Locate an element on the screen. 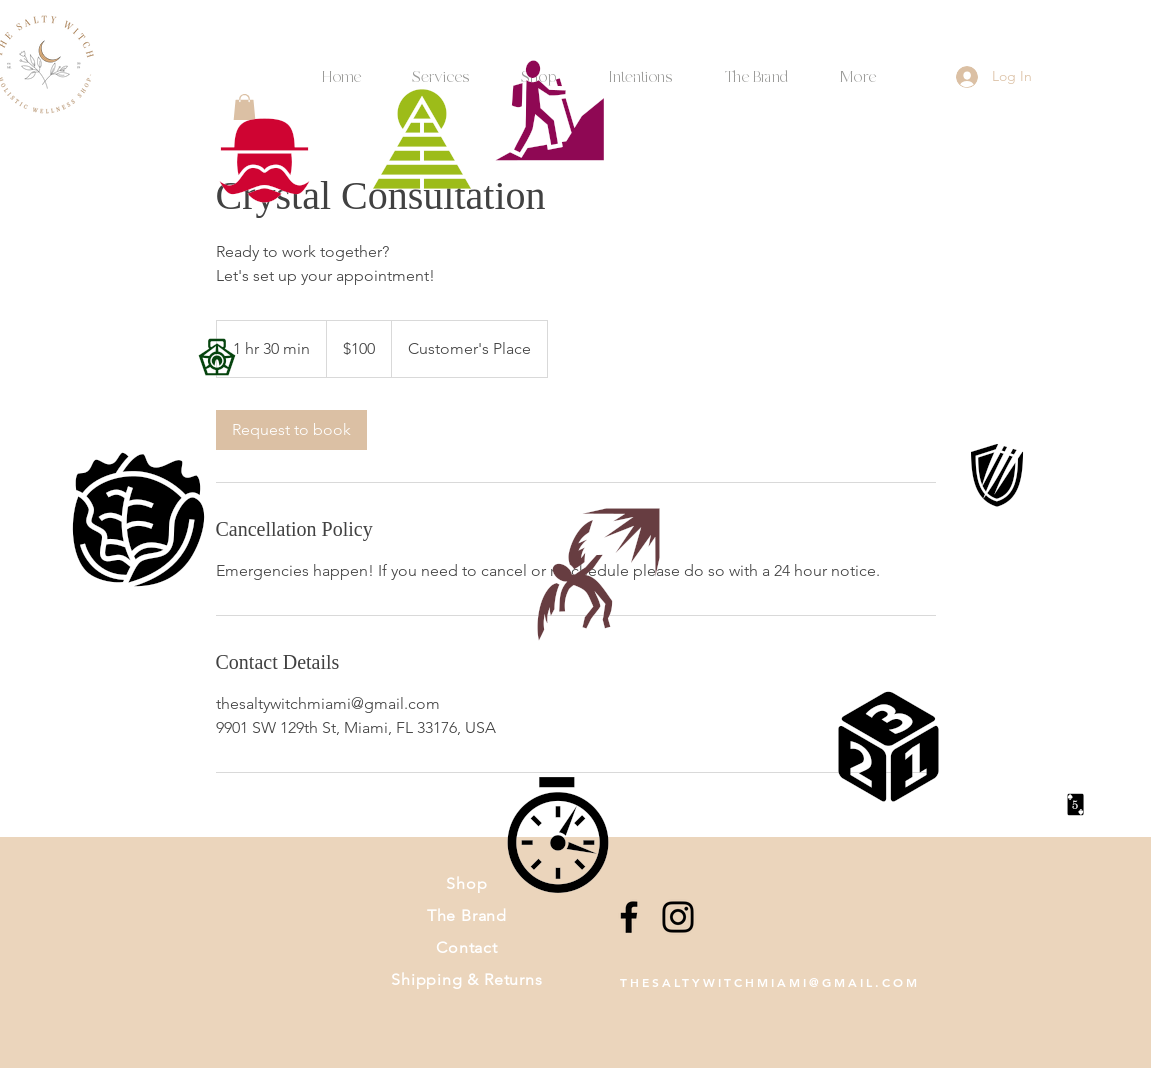  start or view a timer is located at coordinates (558, 835).